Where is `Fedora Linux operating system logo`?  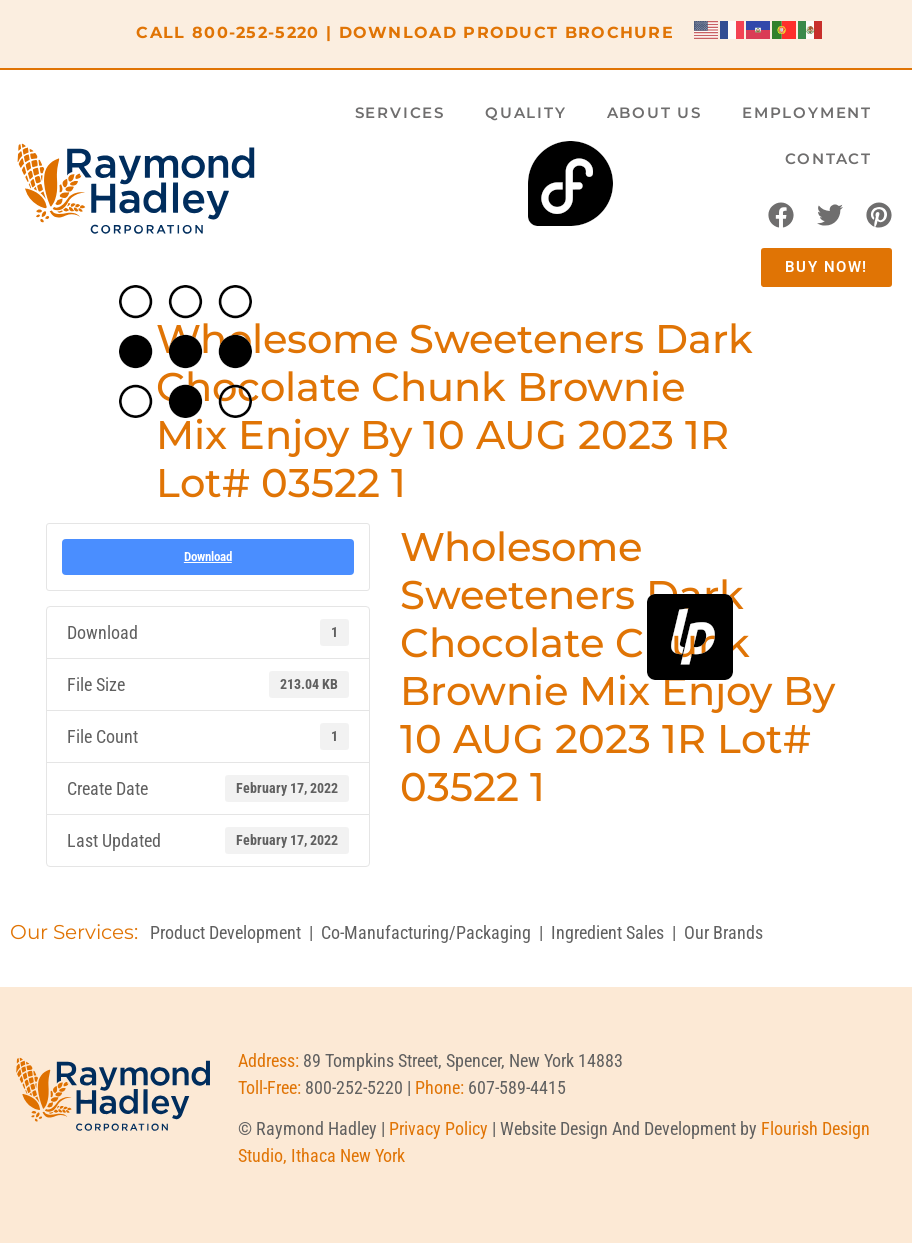
Fedora Linux operating system logo is located at coordinates (570, 183).